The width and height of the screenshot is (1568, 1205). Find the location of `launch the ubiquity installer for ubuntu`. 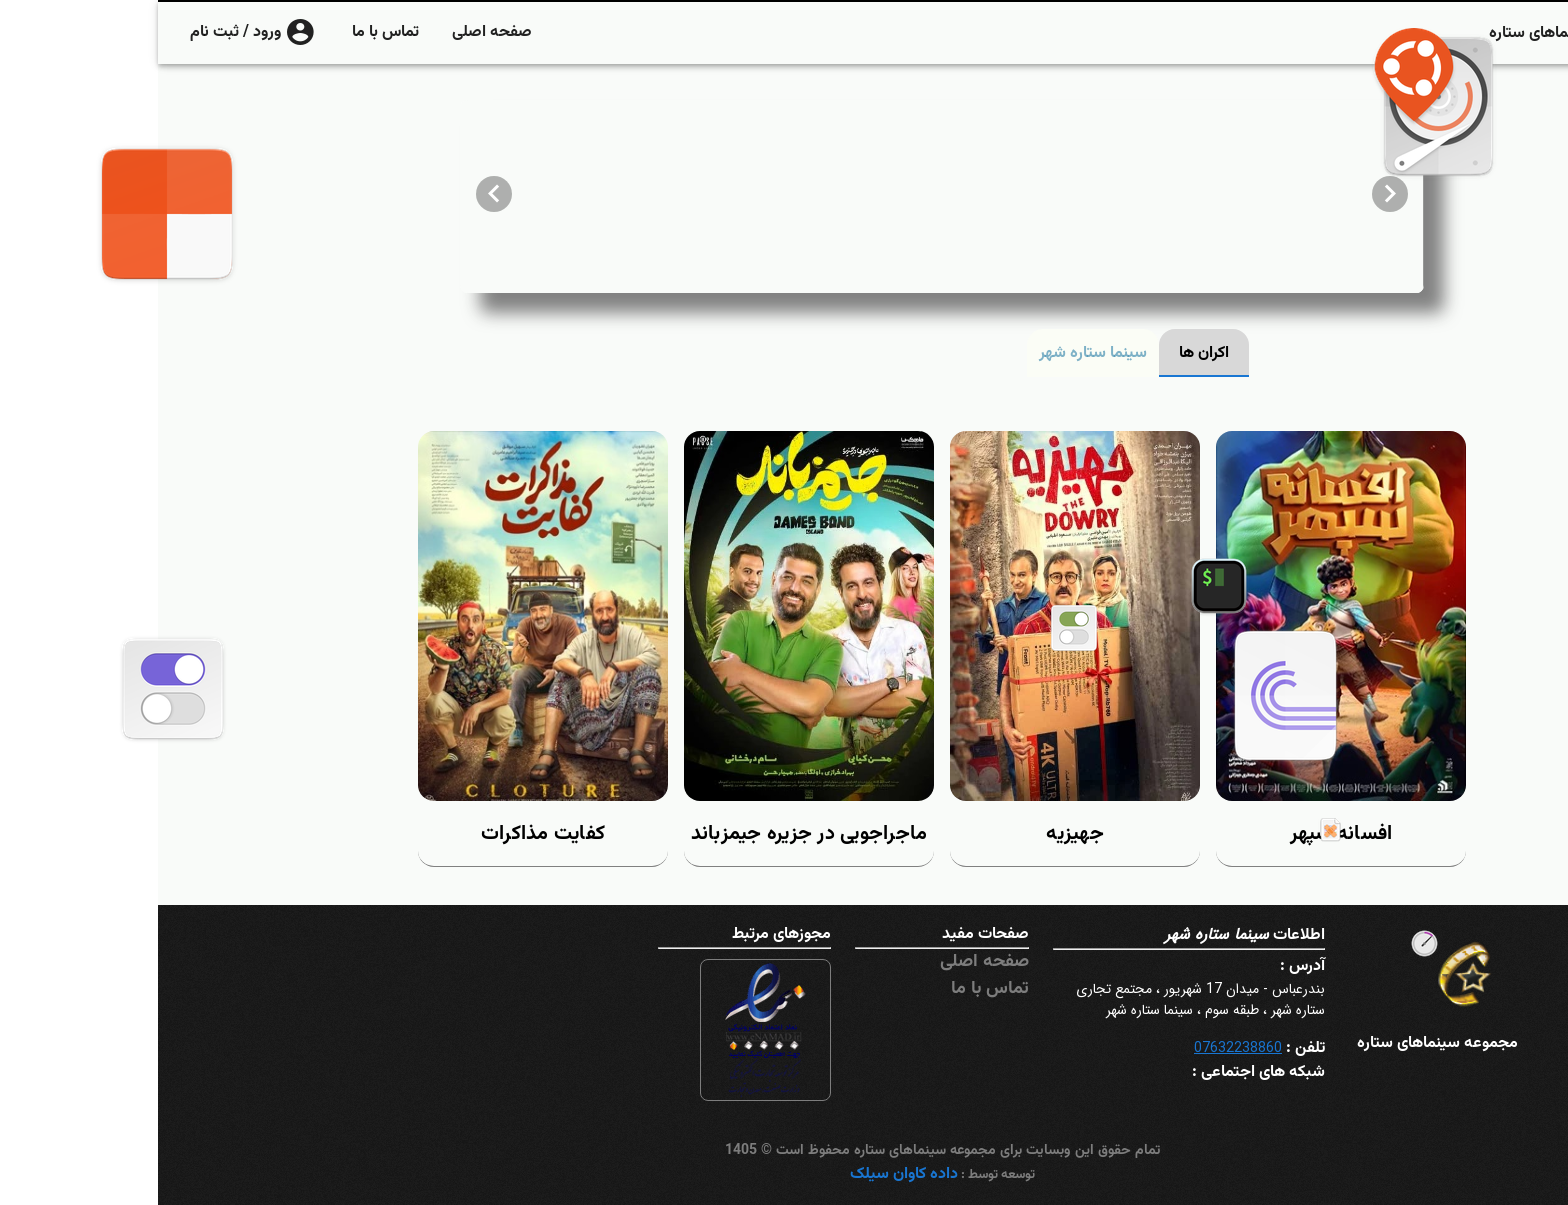

launch the ubiquity installer for ubuntu is located at coordinates (1438, 106).